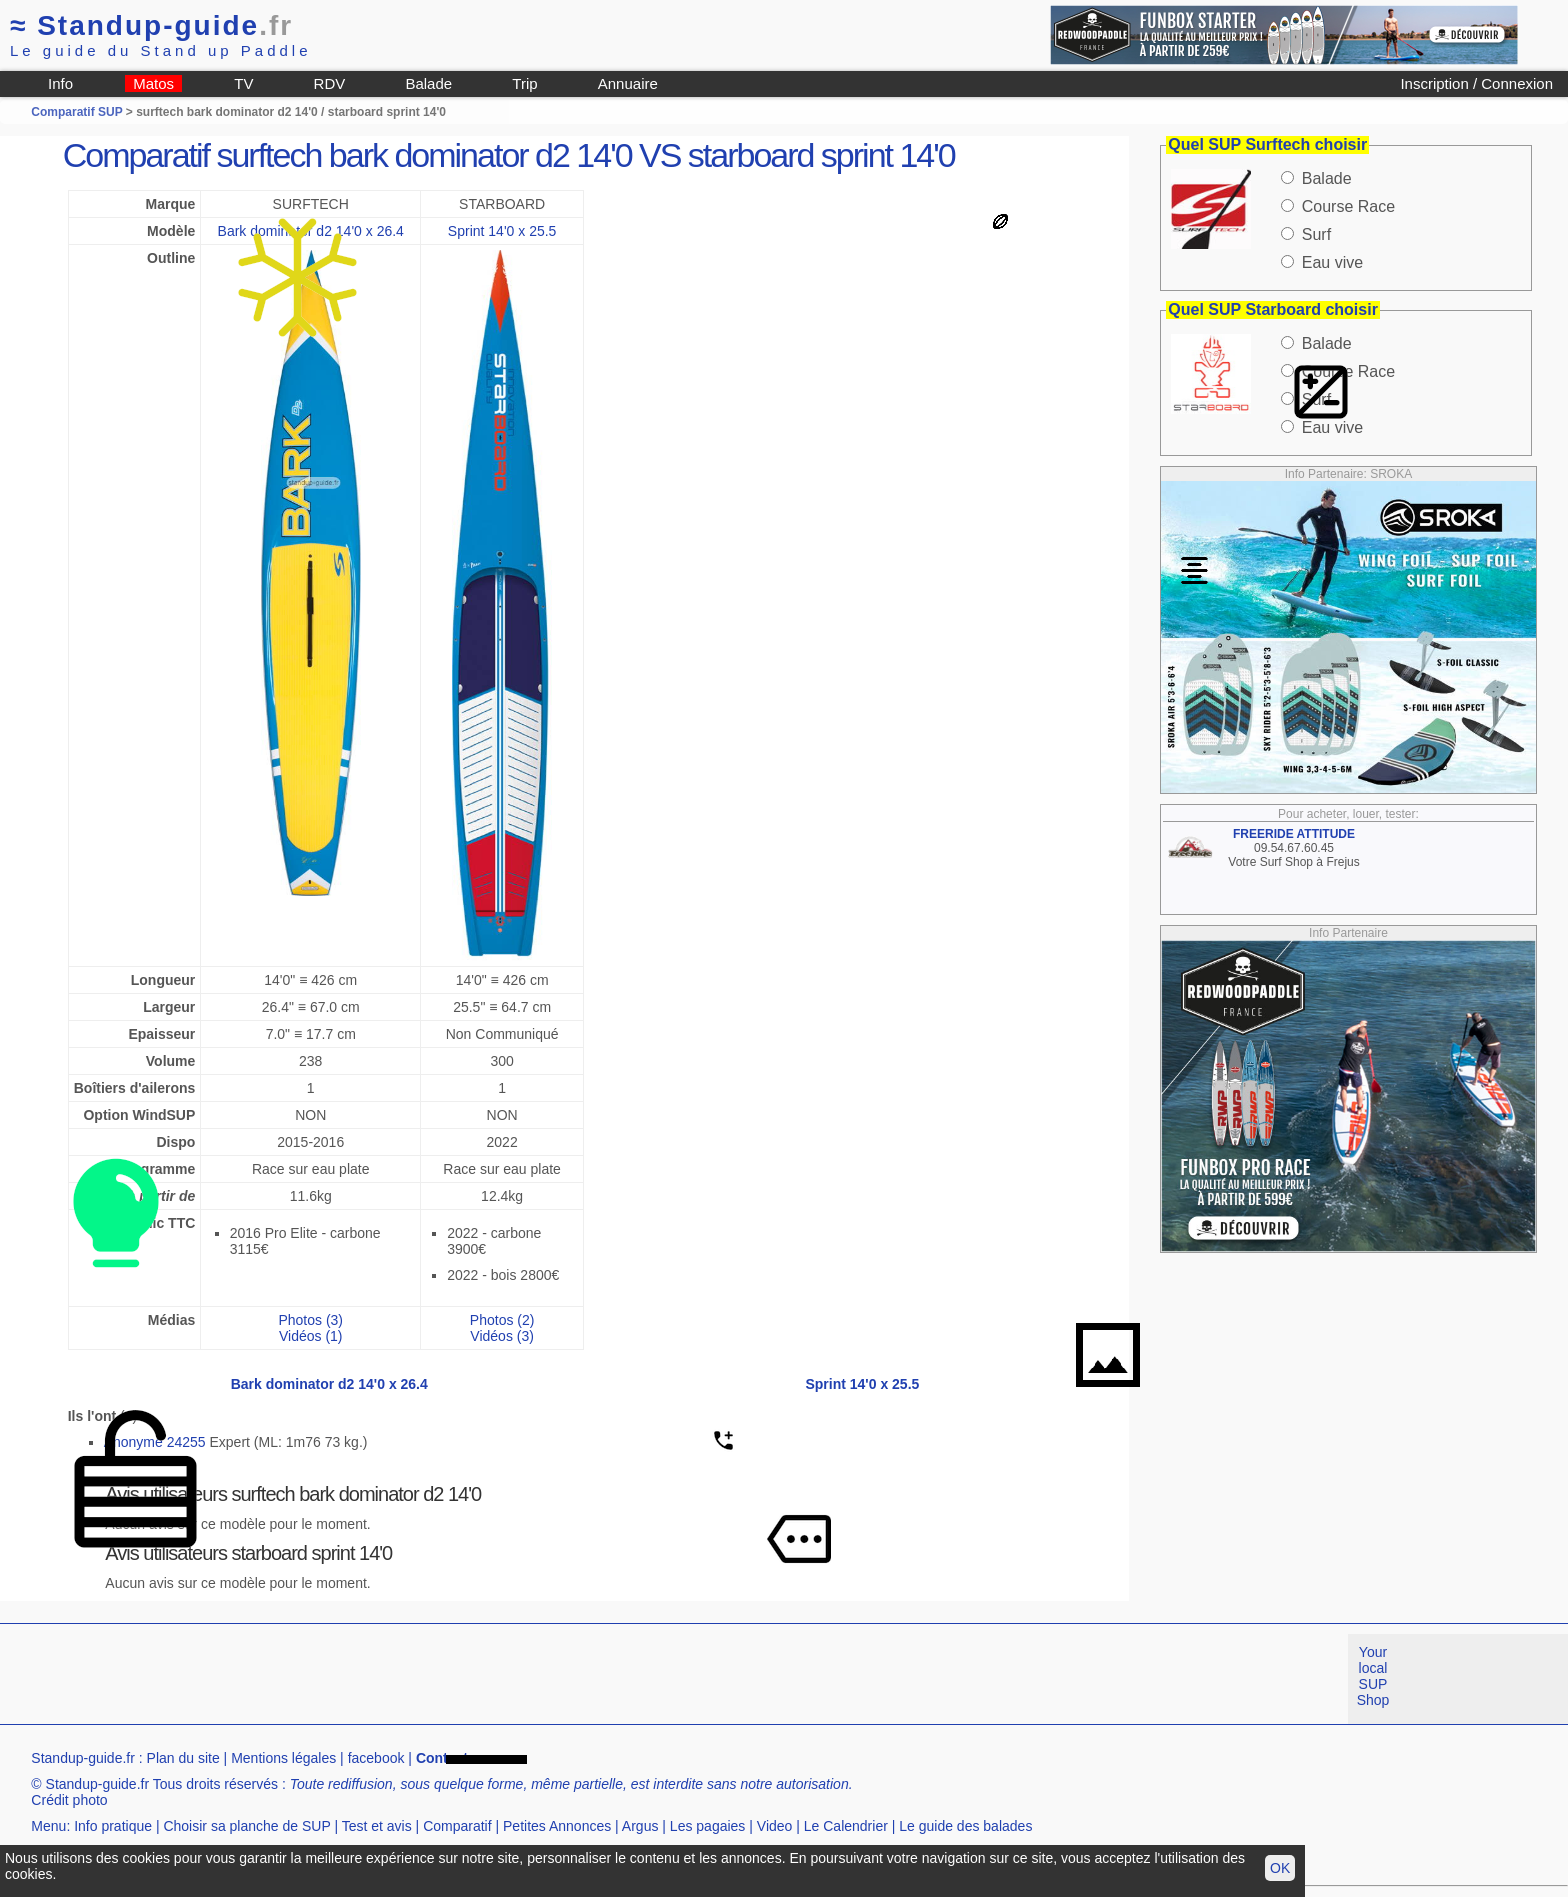 Image resolution: width=1568 pixels, height=1897 pixels. I want to click on unlocked or unsecured state, so click(135, 1486).